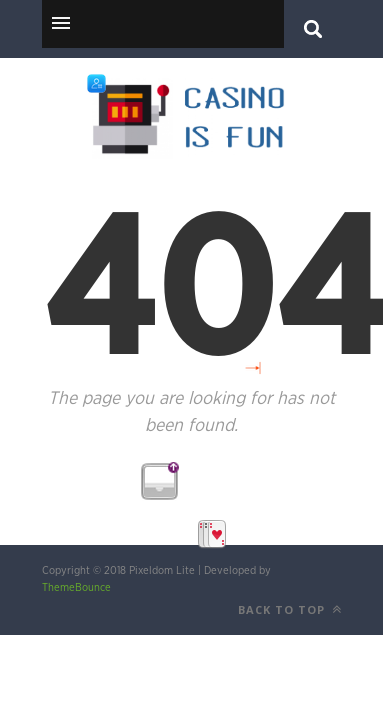  I want to click on open solitaire card game, so click(212, 534).